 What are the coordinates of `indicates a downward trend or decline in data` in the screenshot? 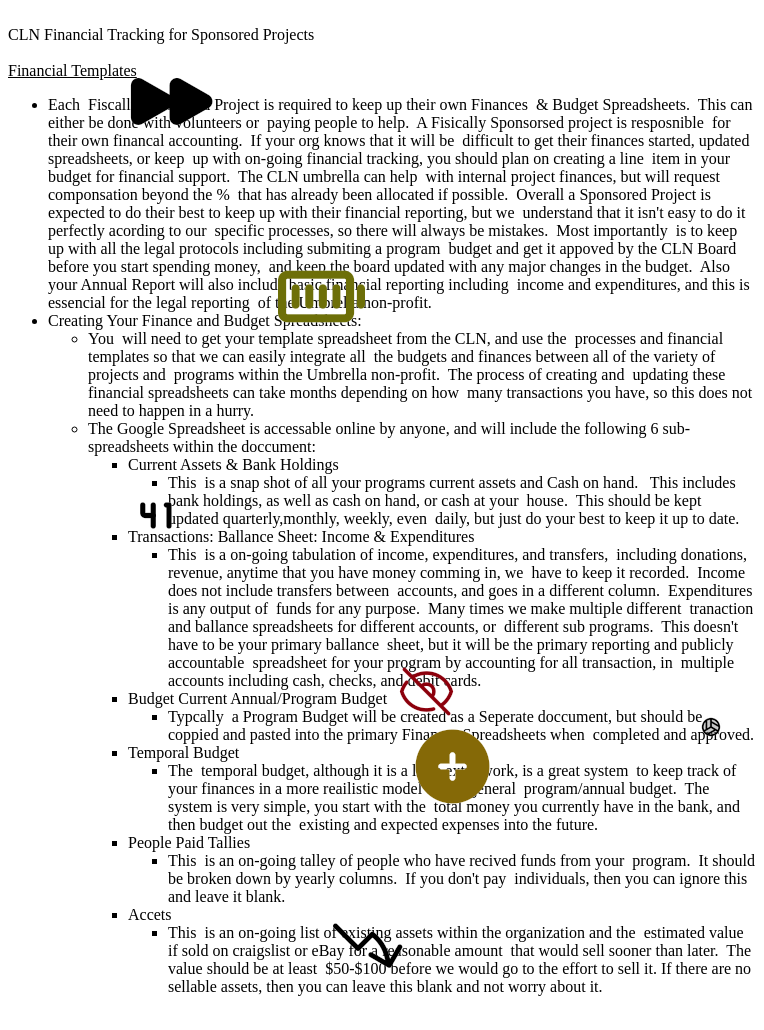 It's located at (368, 946).